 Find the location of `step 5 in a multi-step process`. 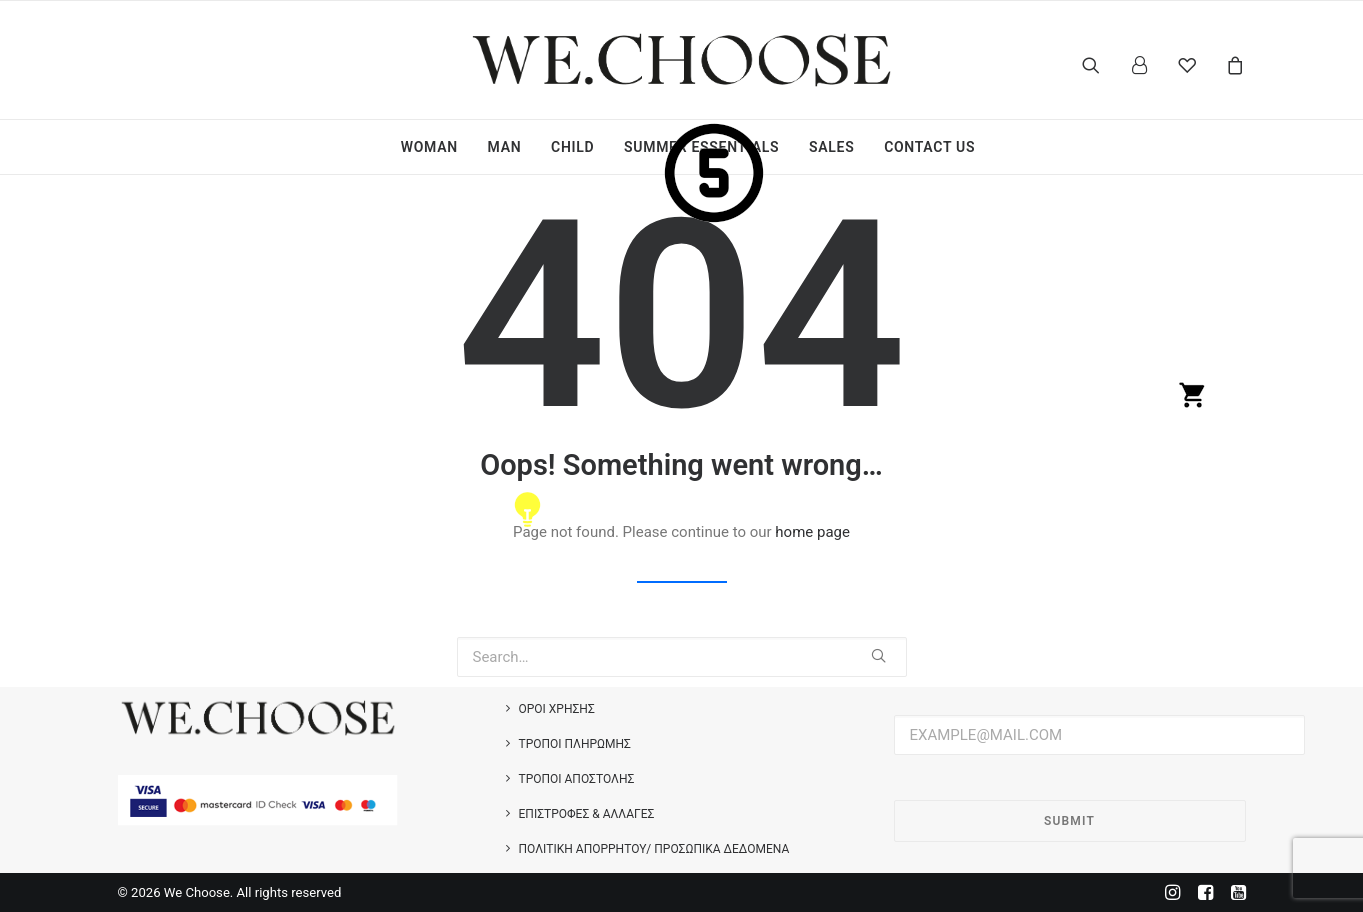

step 5 in a multi-step process is located at coordinates (714, 173).